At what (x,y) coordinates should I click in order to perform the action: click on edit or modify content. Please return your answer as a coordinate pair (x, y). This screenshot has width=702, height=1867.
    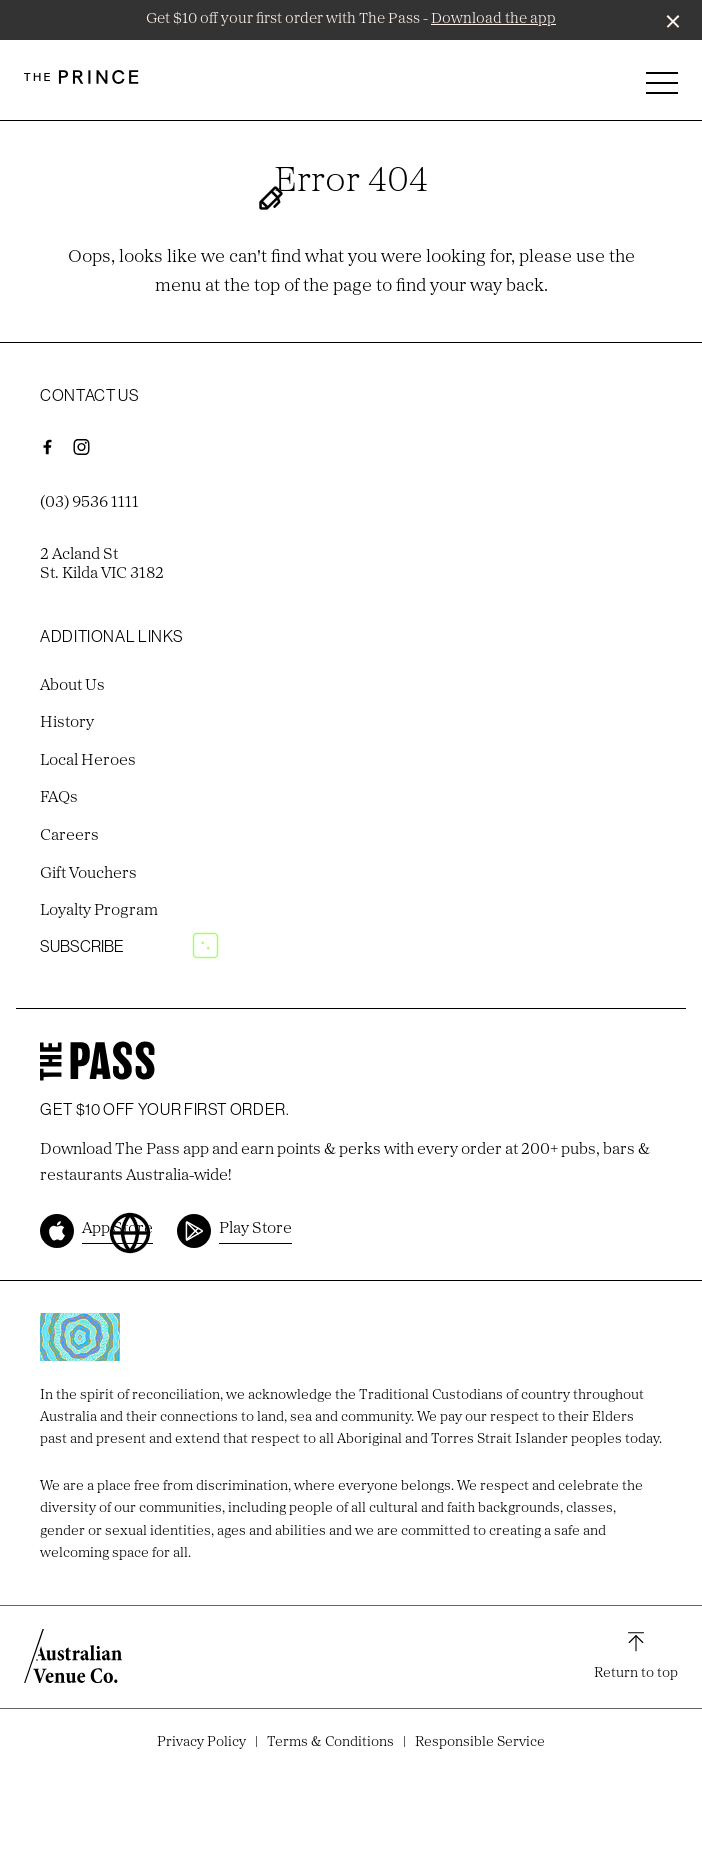
    Looking at the image, I should click on (270, 198).